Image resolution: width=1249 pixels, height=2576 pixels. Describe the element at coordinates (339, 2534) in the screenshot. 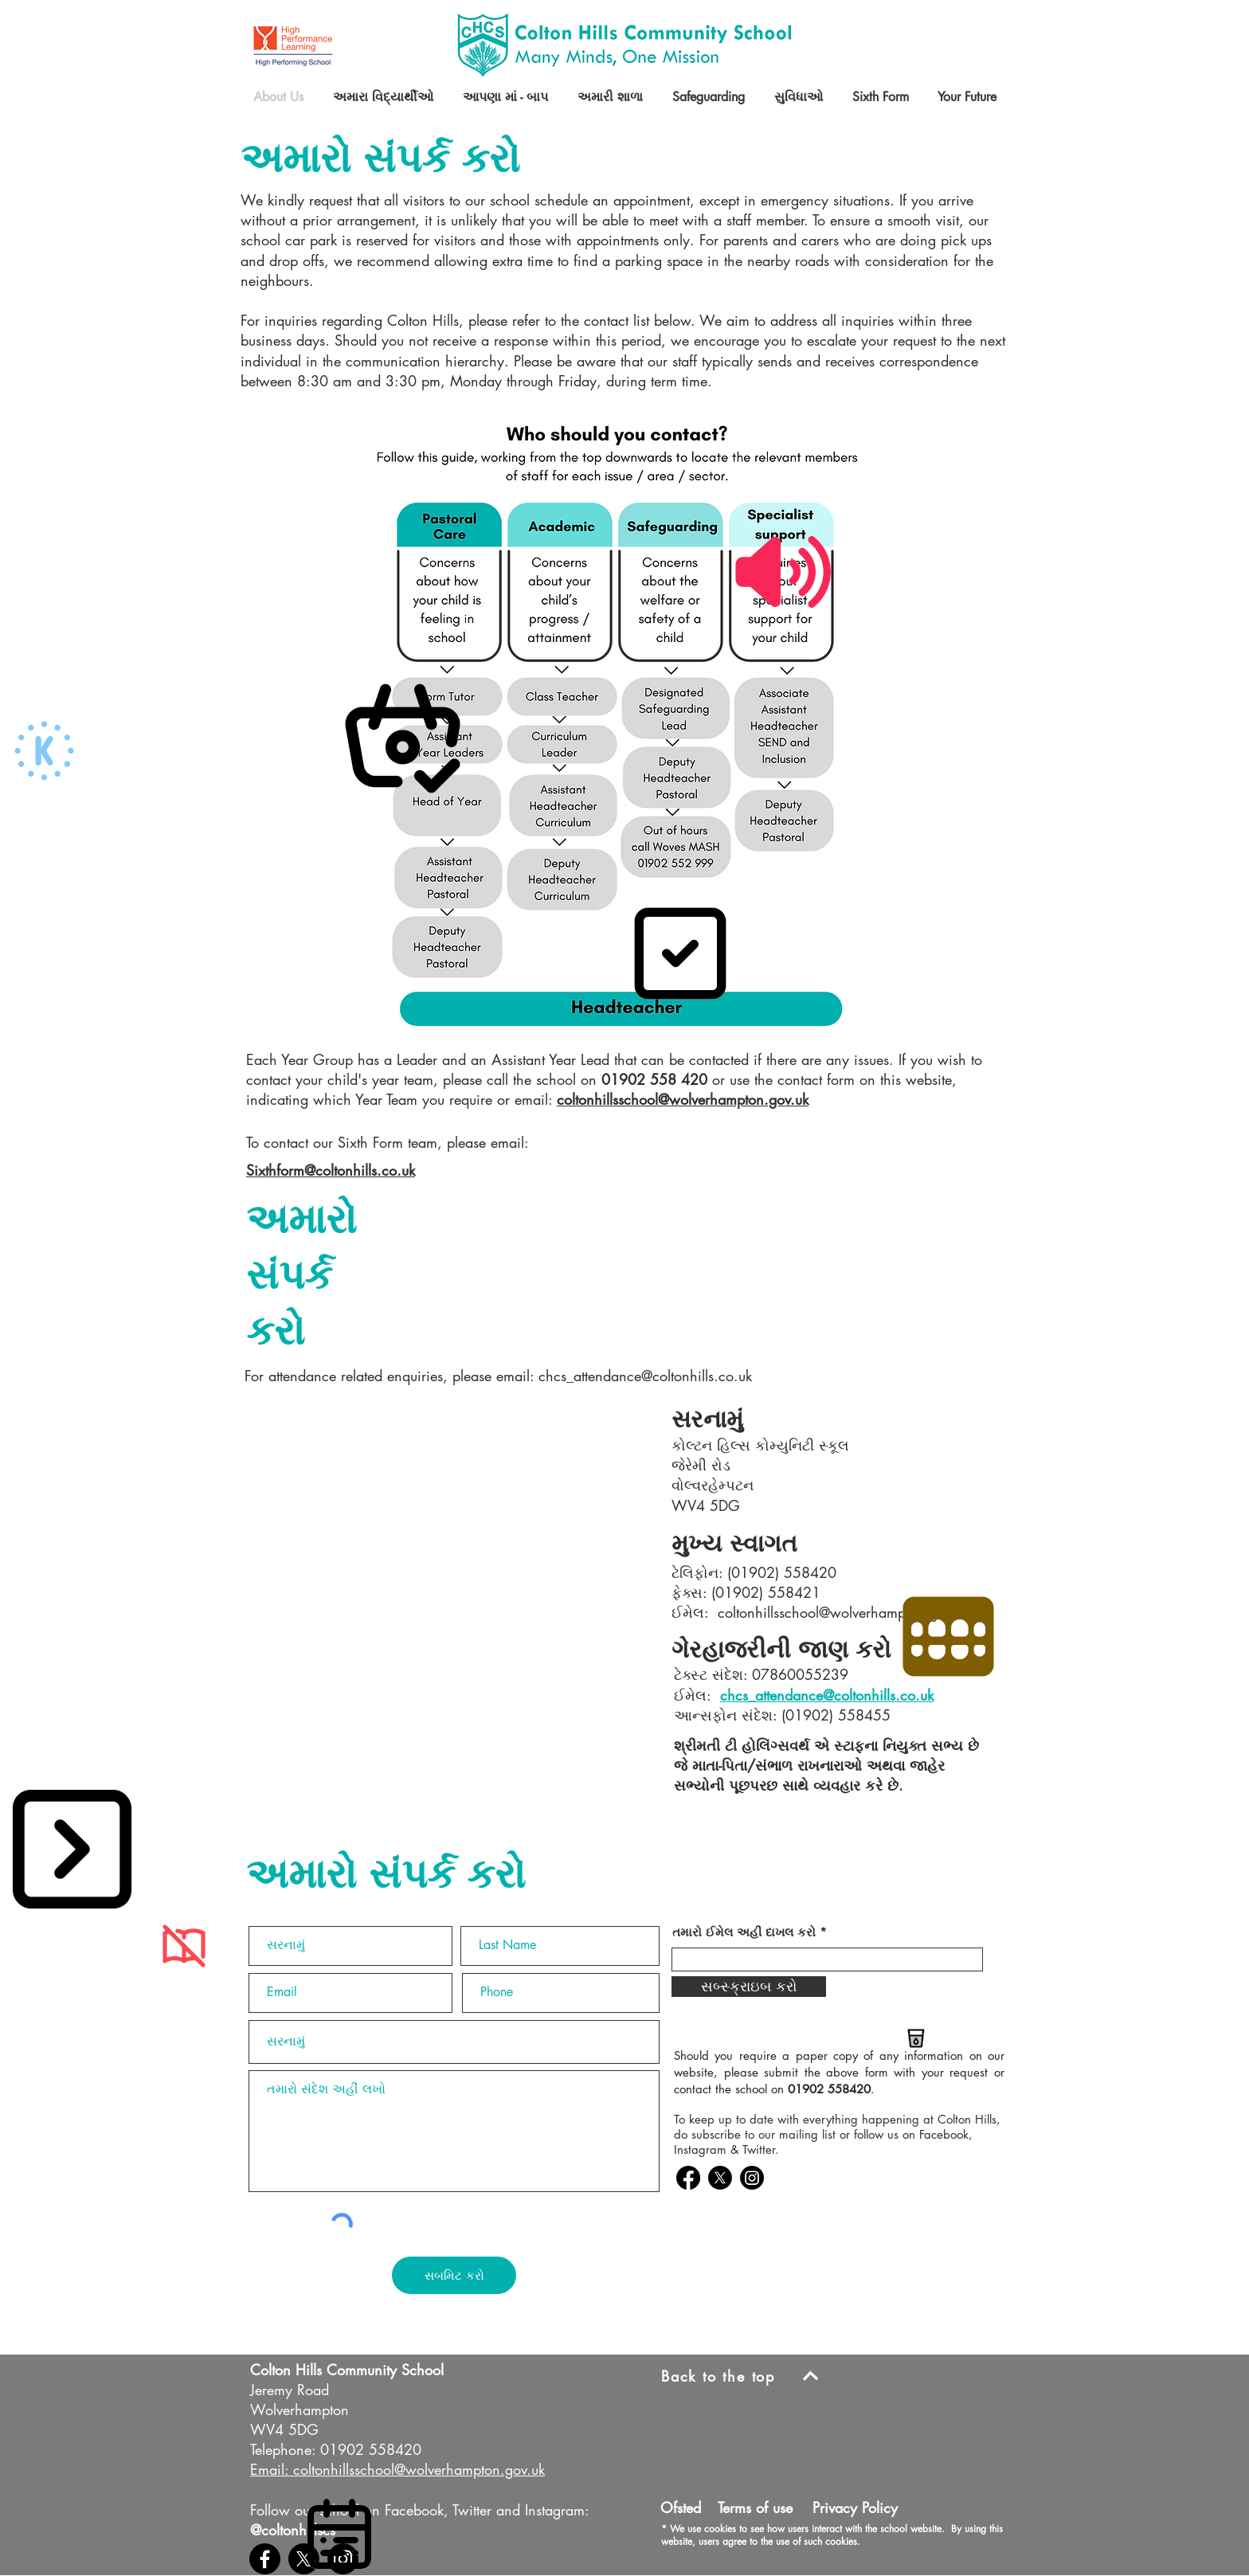

I see `select a date range` at that location.